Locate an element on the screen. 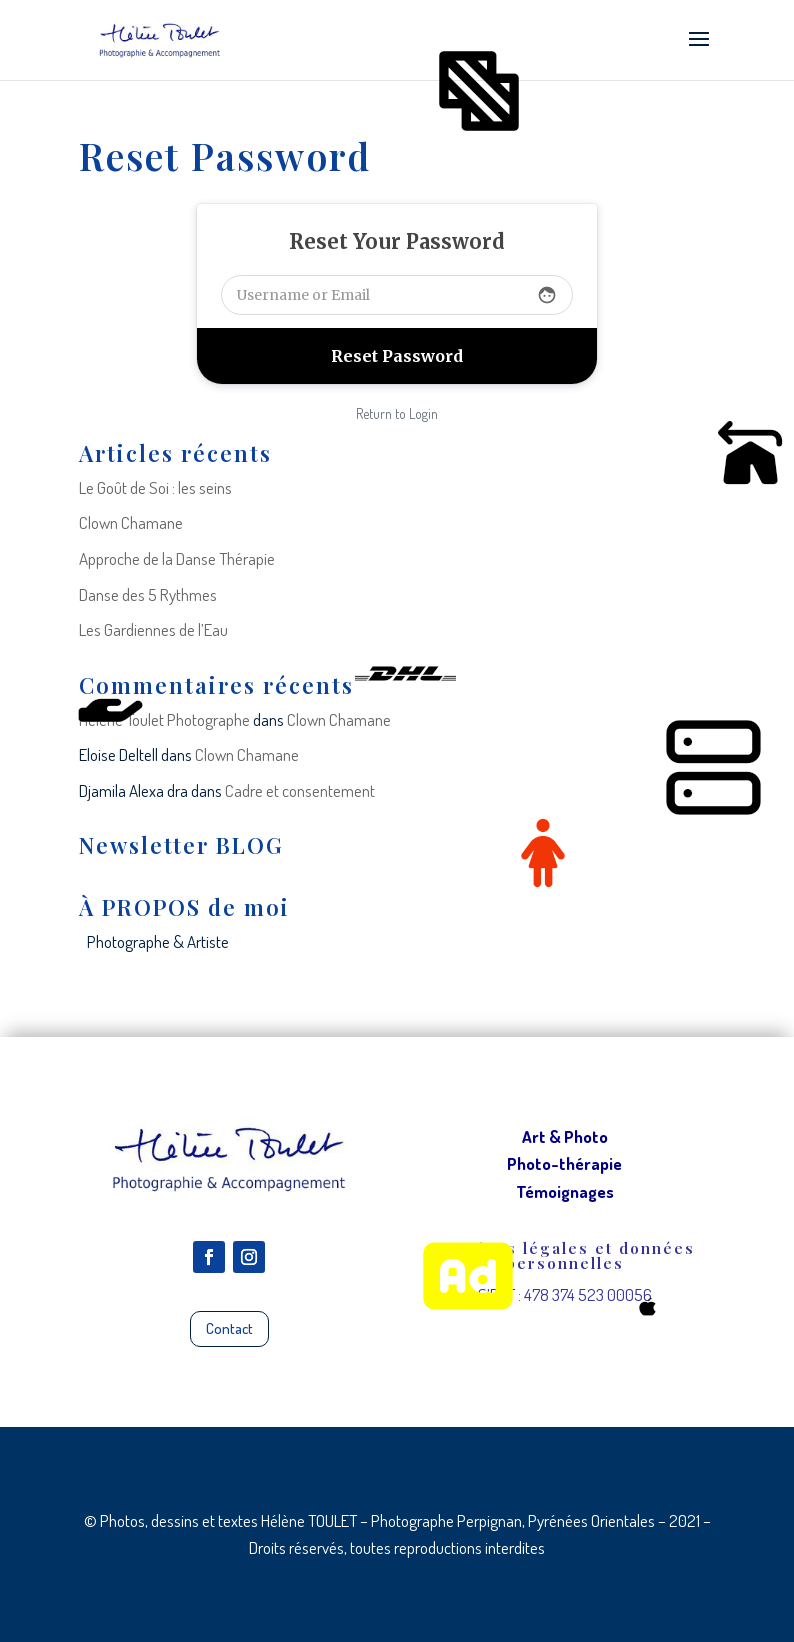 The height and width of the screenshot is (1642, 794). receive or accept an item is located at coordinates (110, 693).